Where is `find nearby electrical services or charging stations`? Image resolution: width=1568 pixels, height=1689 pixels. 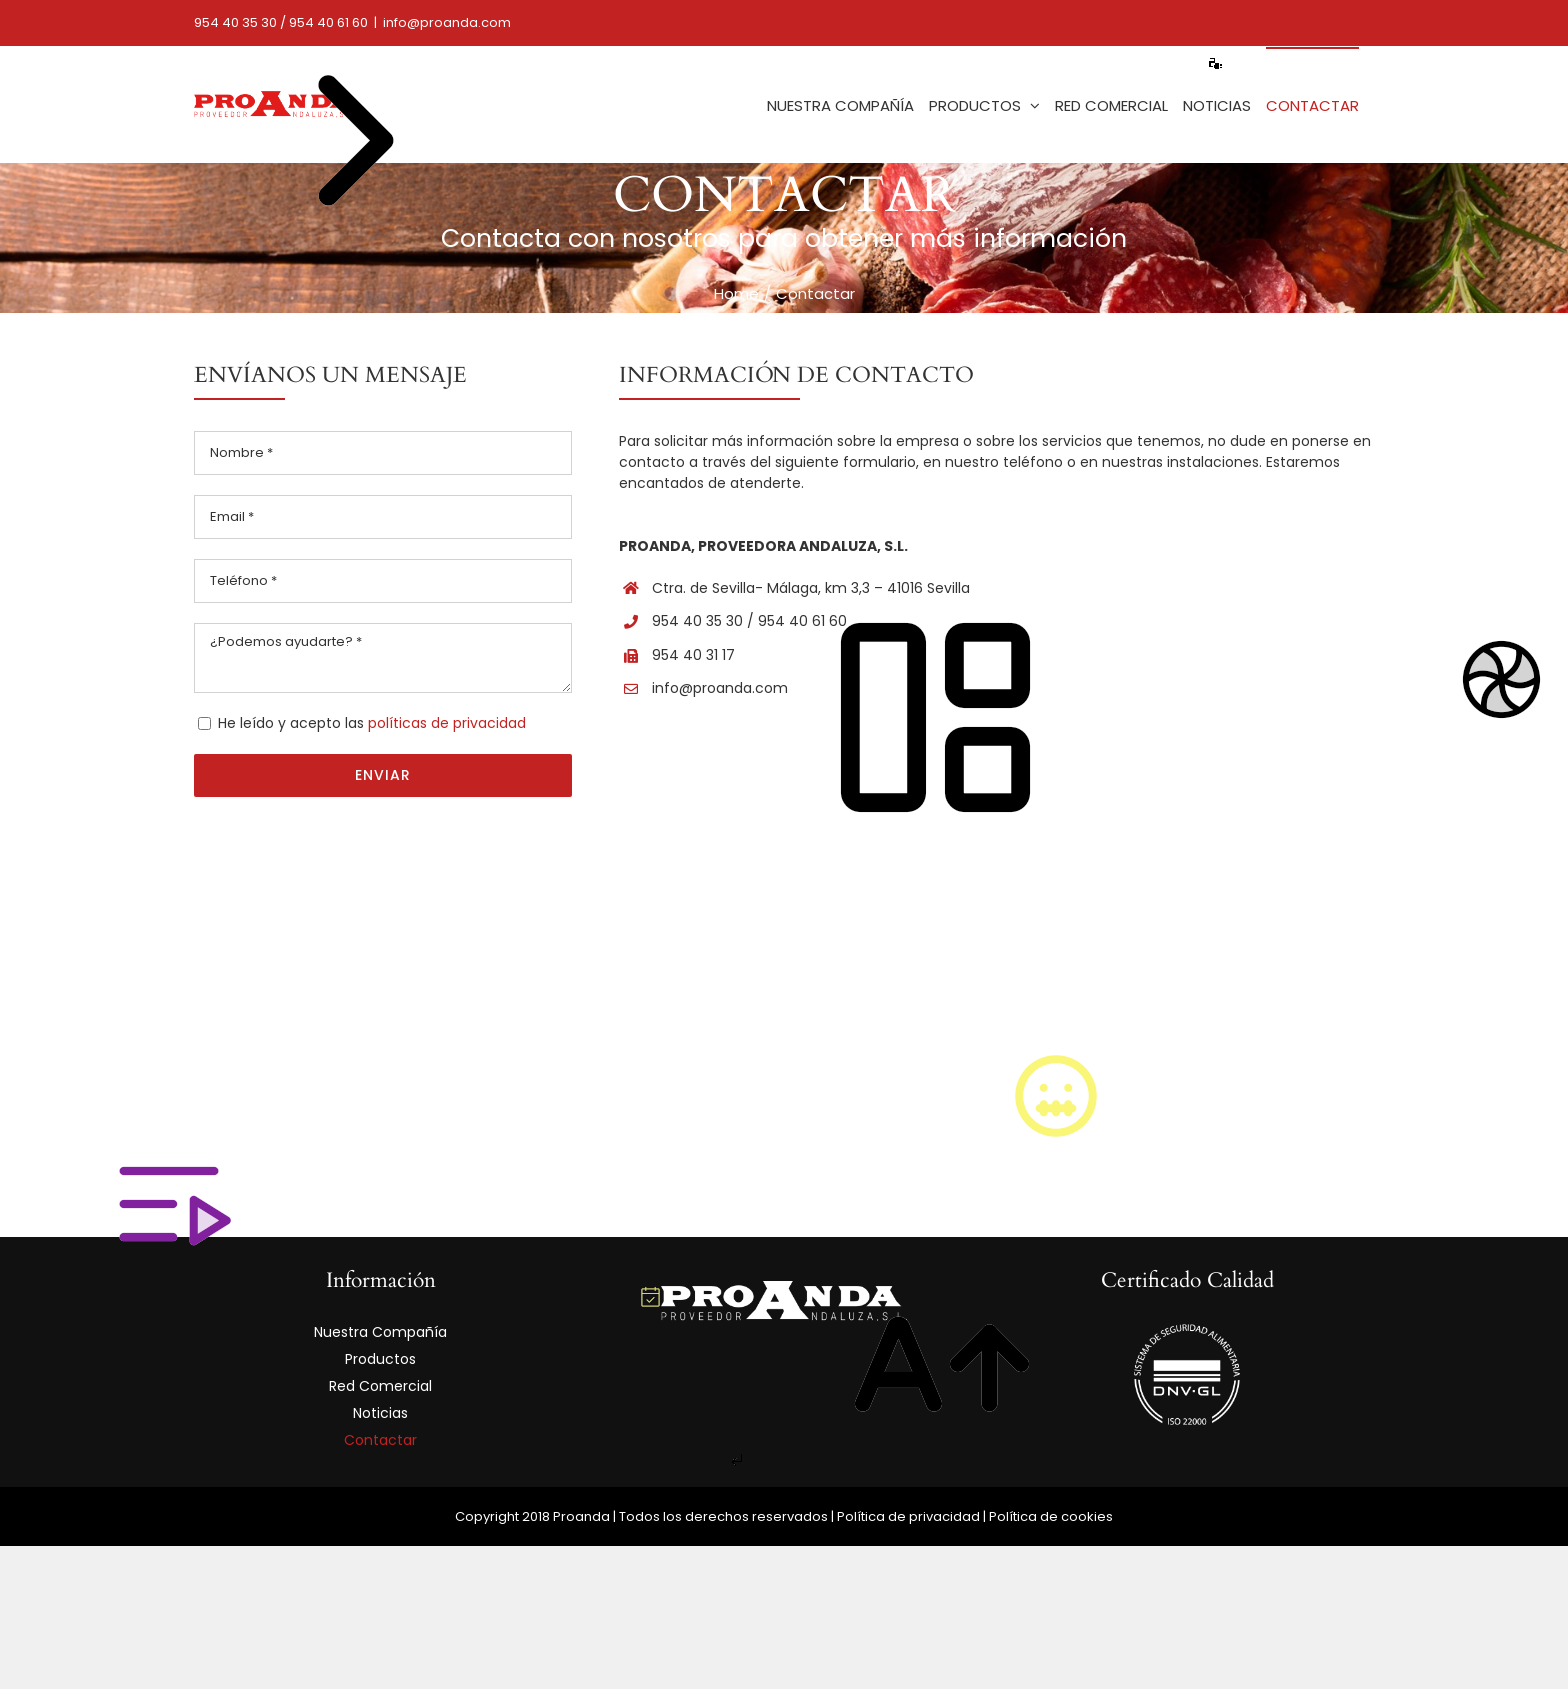 find nearby electrical services or charging stations is located at coordinates (1215, 63).